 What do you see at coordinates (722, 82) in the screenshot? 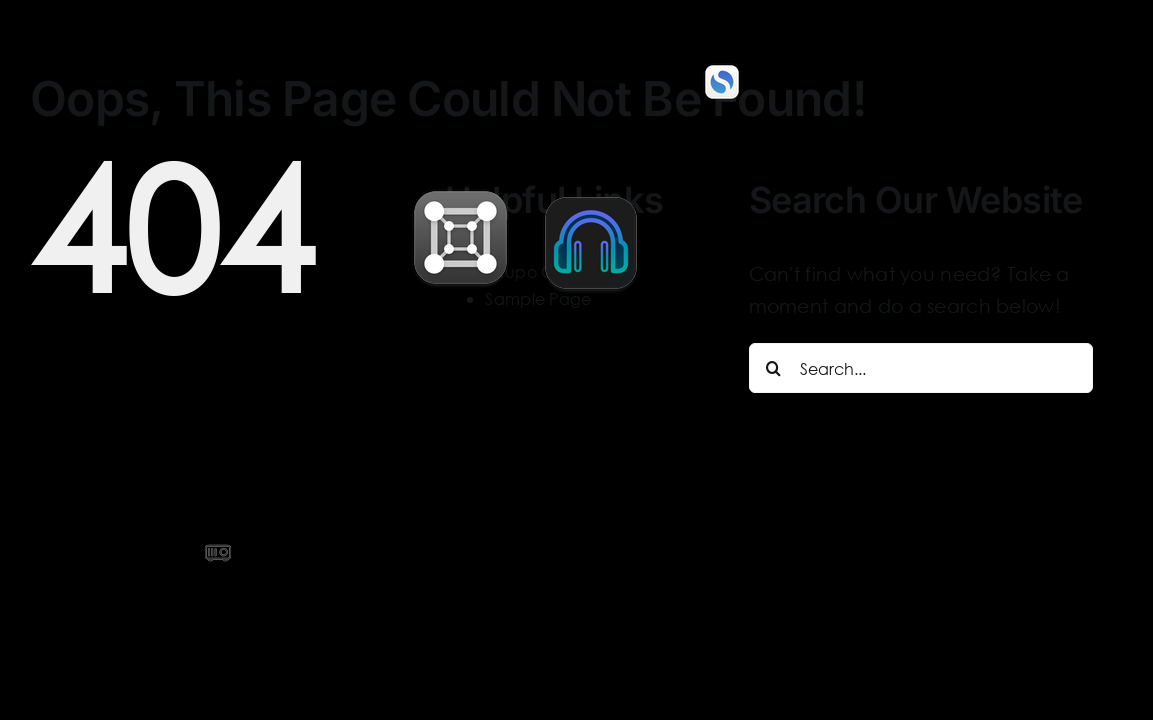
I see `open simplenote app` at bounding box center [722, 82].